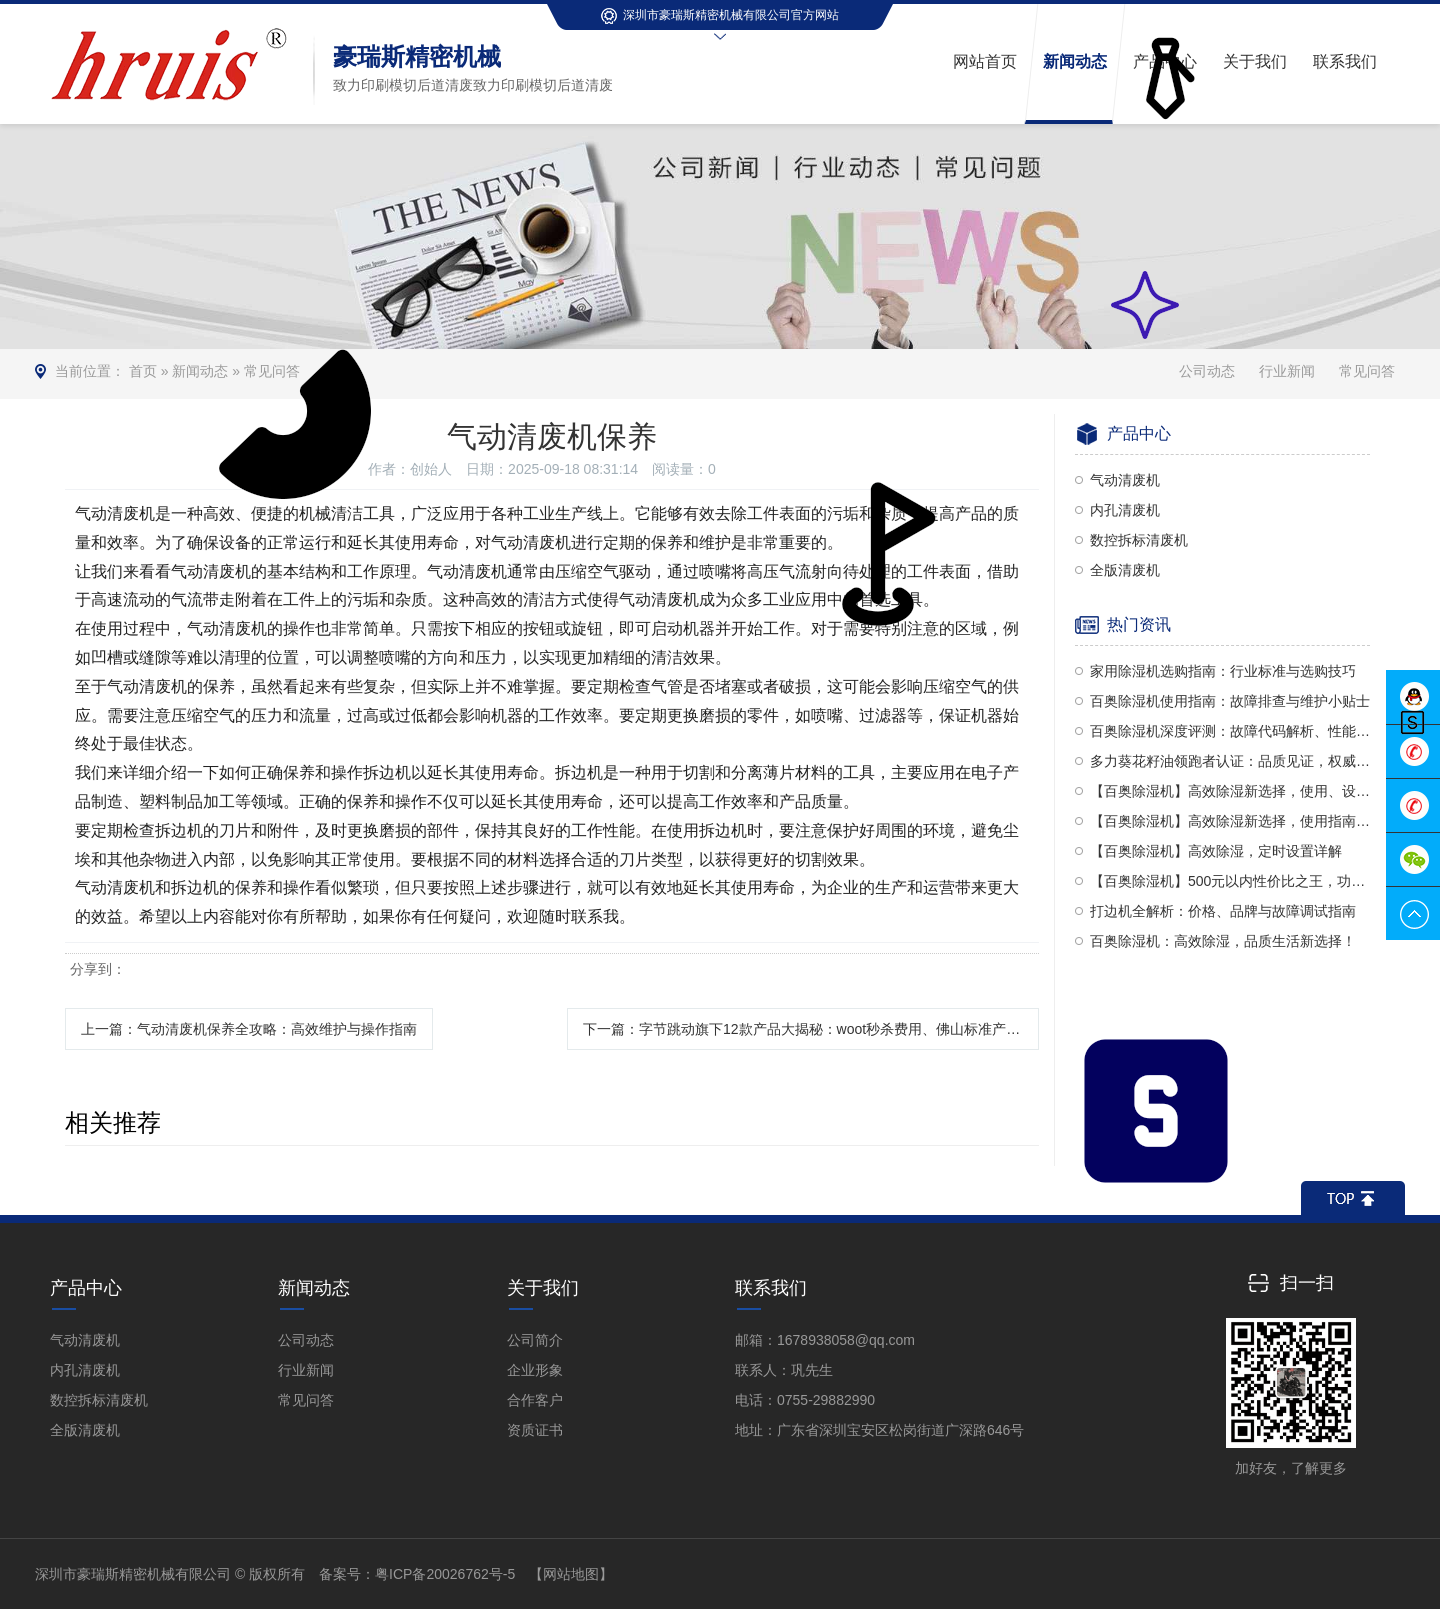 The width and height of the screenshot is (1440, 1609). I want to click on view formal dress code requirements, so click(1165, 76).